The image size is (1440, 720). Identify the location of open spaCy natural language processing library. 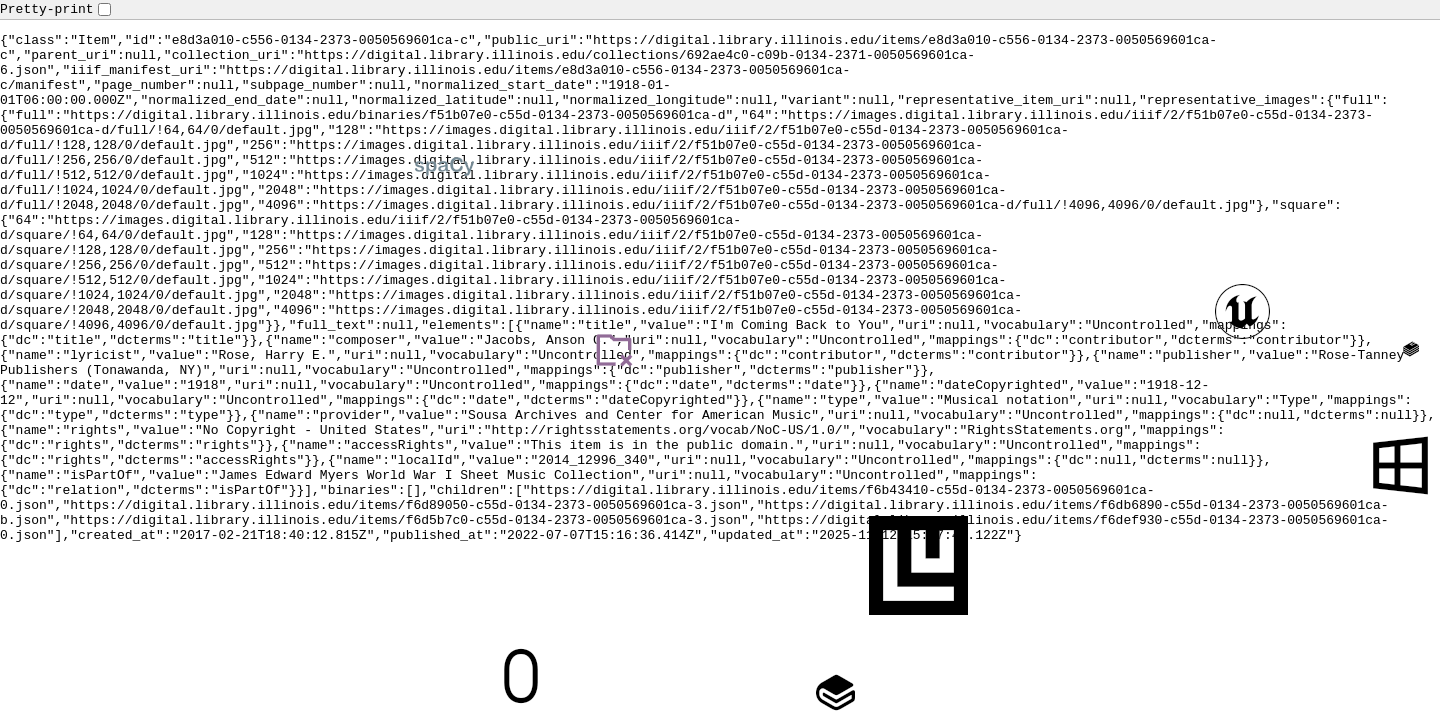
(444, 166).